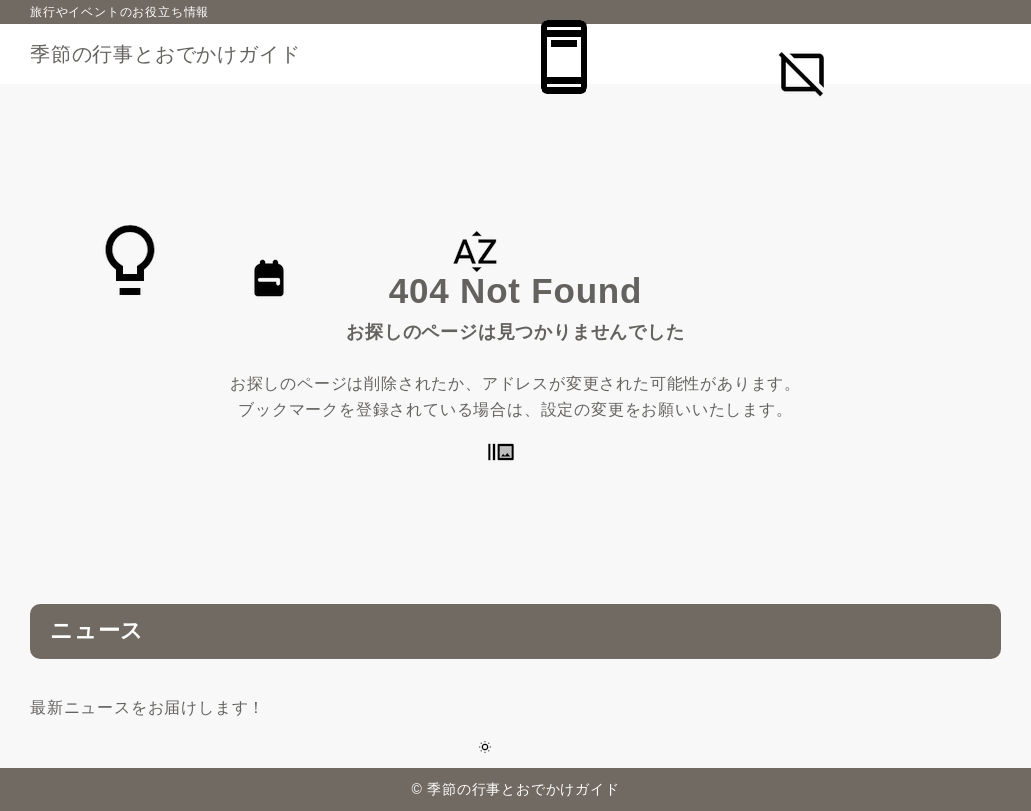  What do you see at coordinates (501, 452) in the screenshot?
I see `enable burst mode for rapid photo capture` at bounding box center [501, 452].